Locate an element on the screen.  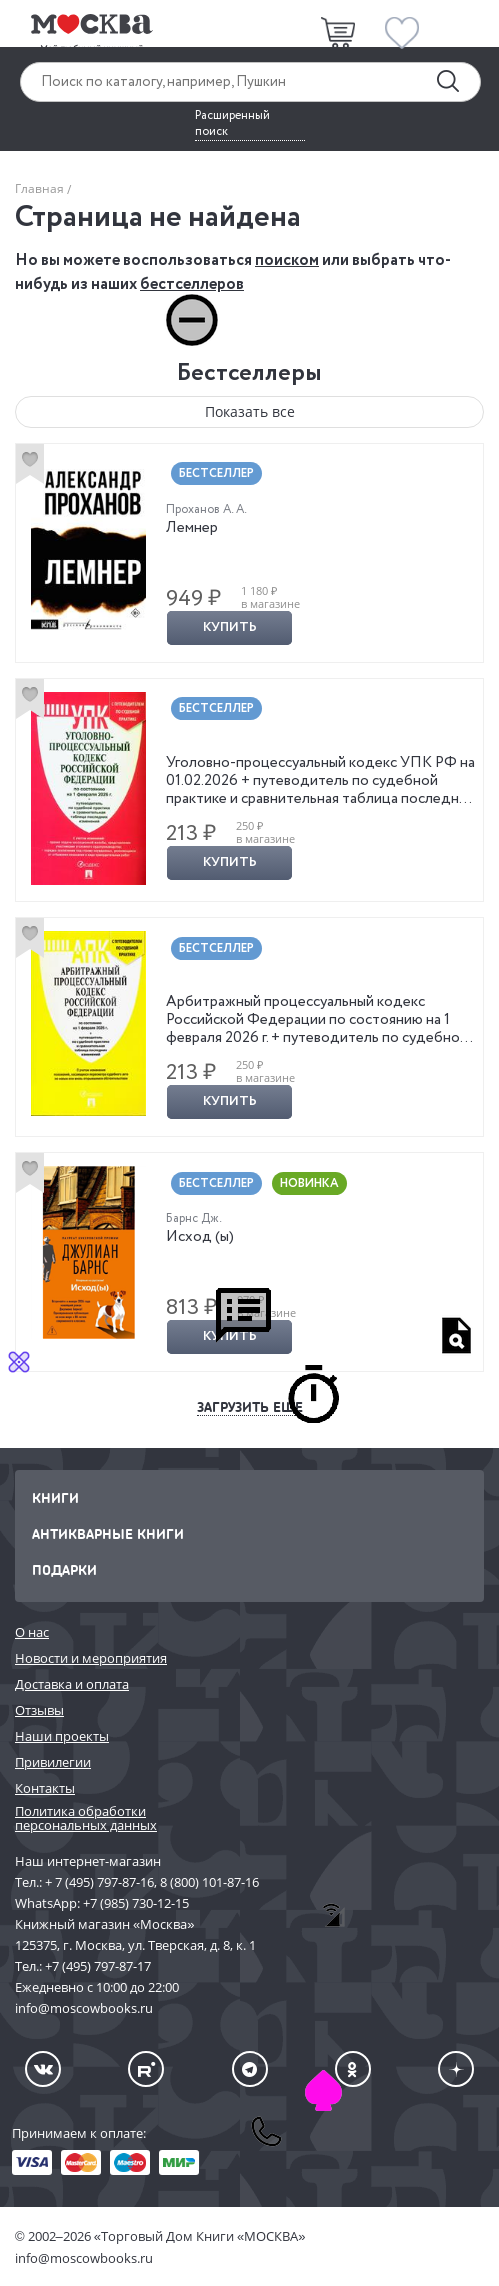
set a countdown timer is located at coordinates (313, 1395).